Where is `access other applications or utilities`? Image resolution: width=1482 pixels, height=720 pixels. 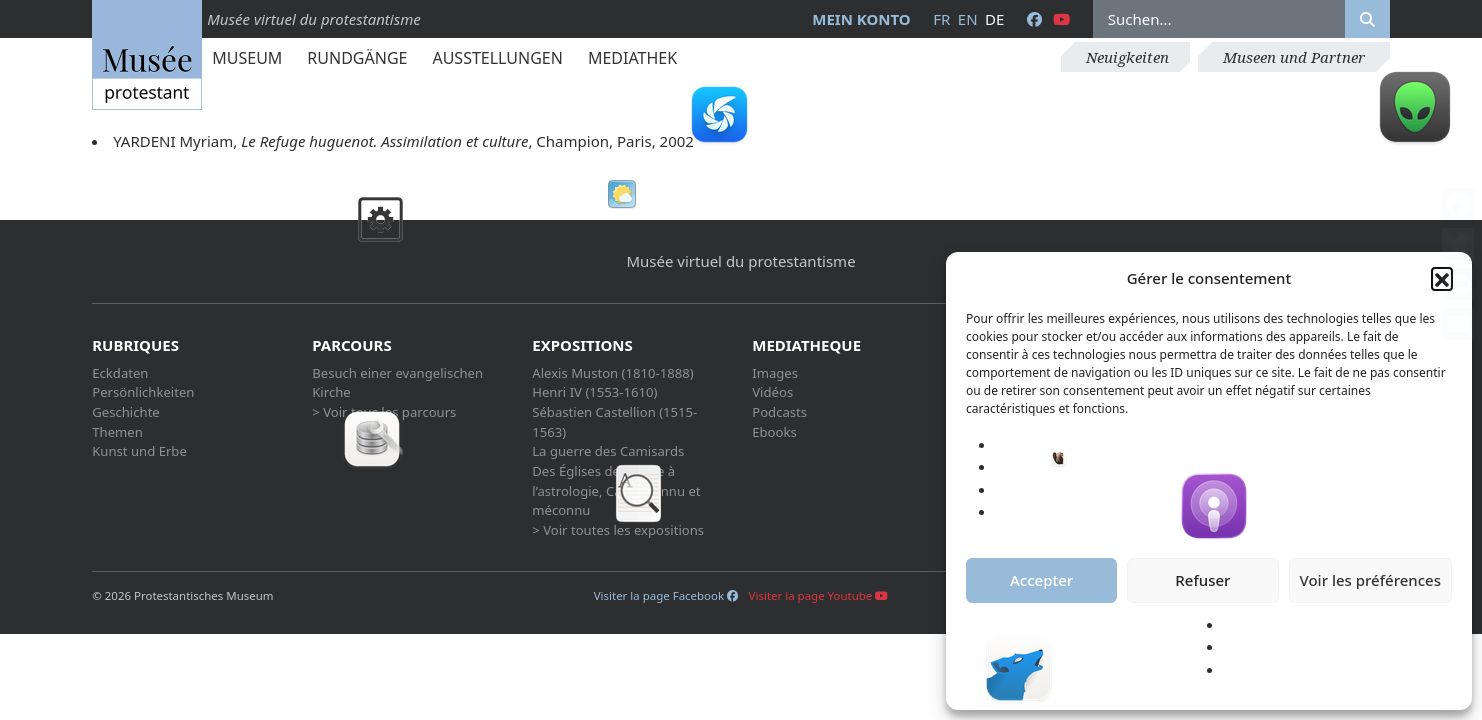
access other applications or utilities is located at coordinates (380, 219).